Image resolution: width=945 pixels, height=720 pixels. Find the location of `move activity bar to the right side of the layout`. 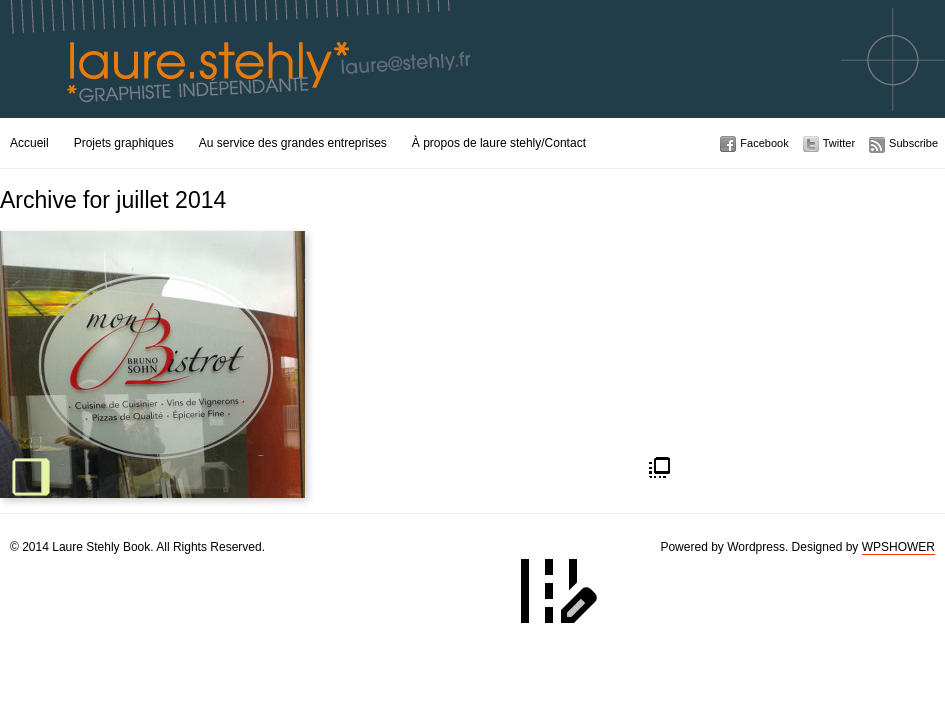

move activity bar to the right side of the layout is located at coordinates (31, 477).